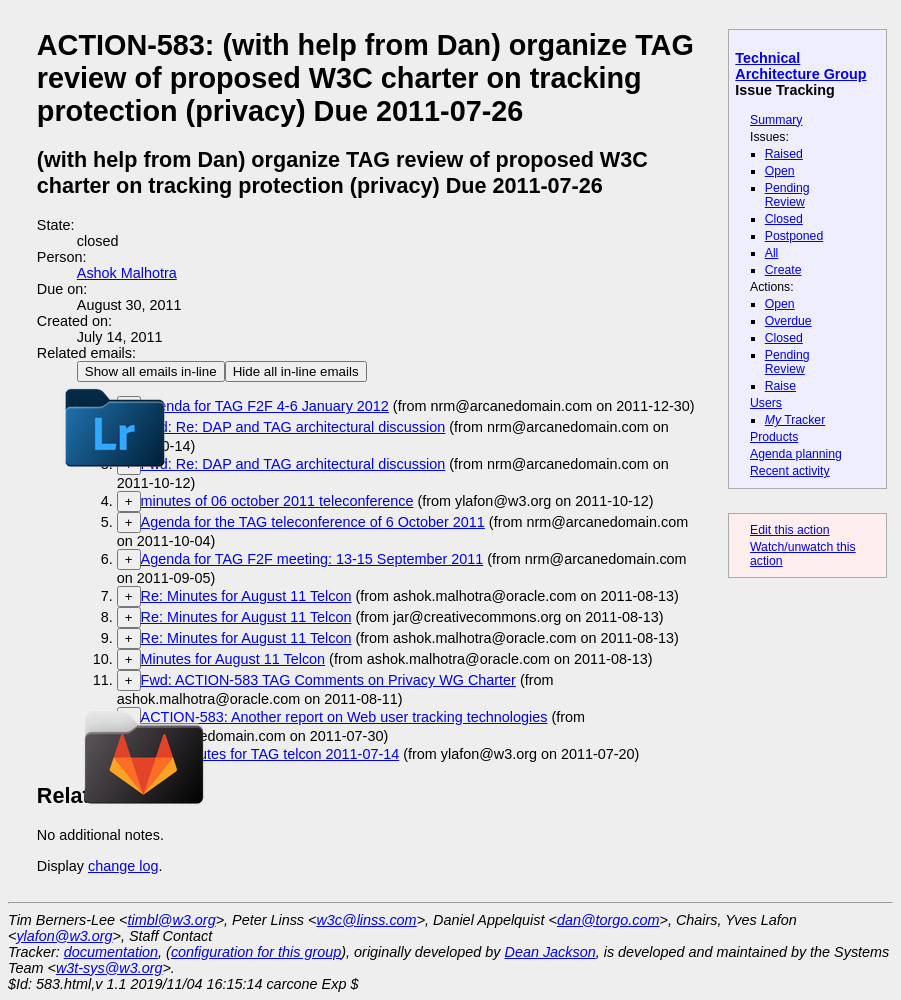 The image size is (901, 1000). I want to click on open Adobe Lightroom project folder, so click(114, 430).